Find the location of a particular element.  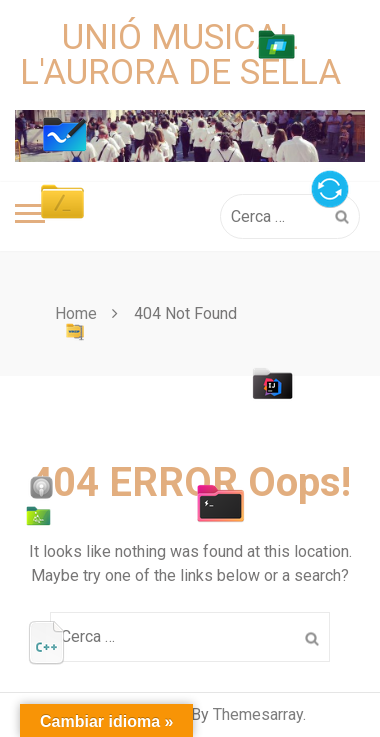

a C++ source code file is located at coordinates (46, 642).